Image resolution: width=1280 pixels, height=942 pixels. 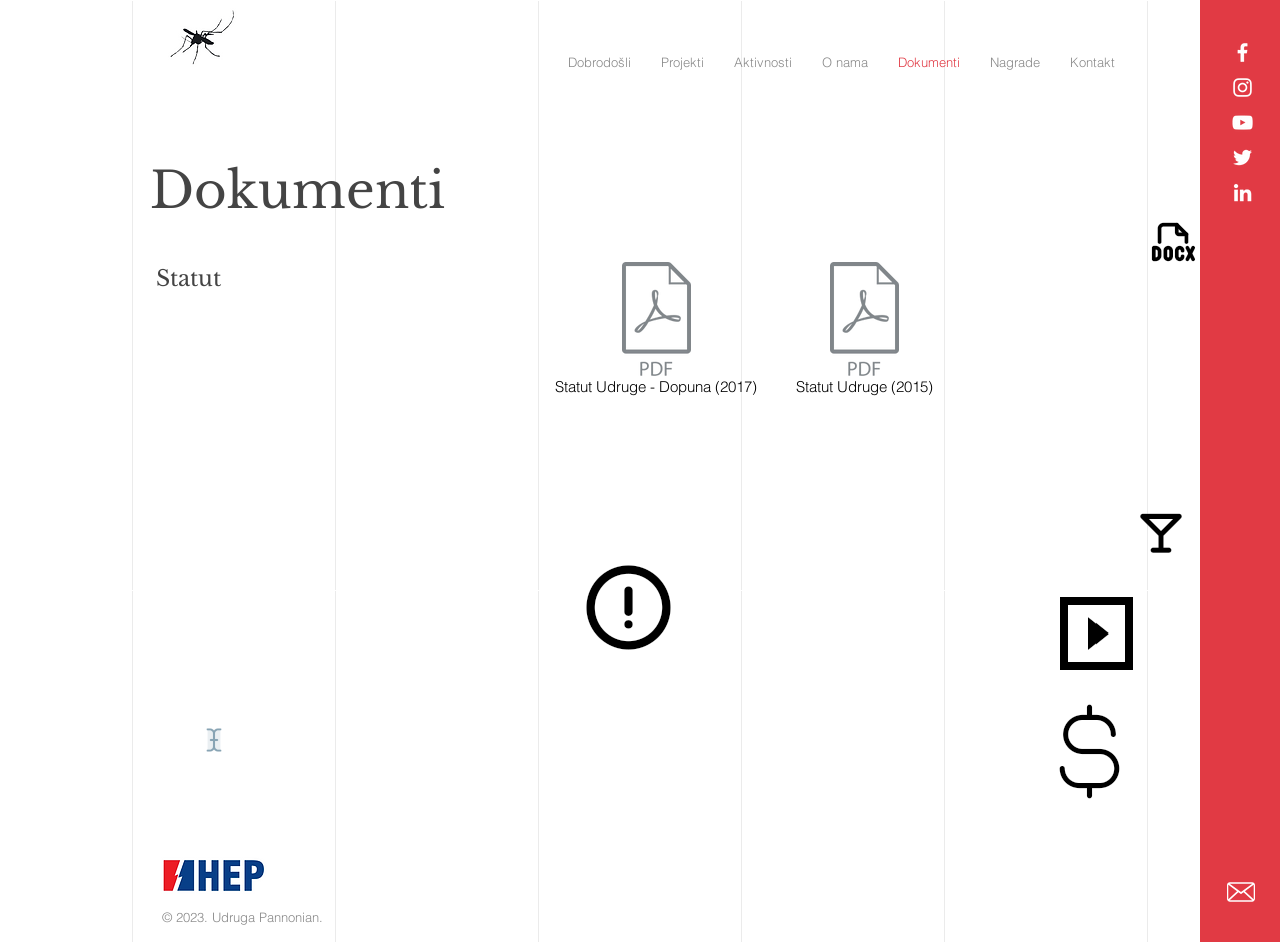 What do you see at coordinates (1161, 532) in the screenshot?
I see `access bar or cocktail menu` at bounding box center [1161, 532].